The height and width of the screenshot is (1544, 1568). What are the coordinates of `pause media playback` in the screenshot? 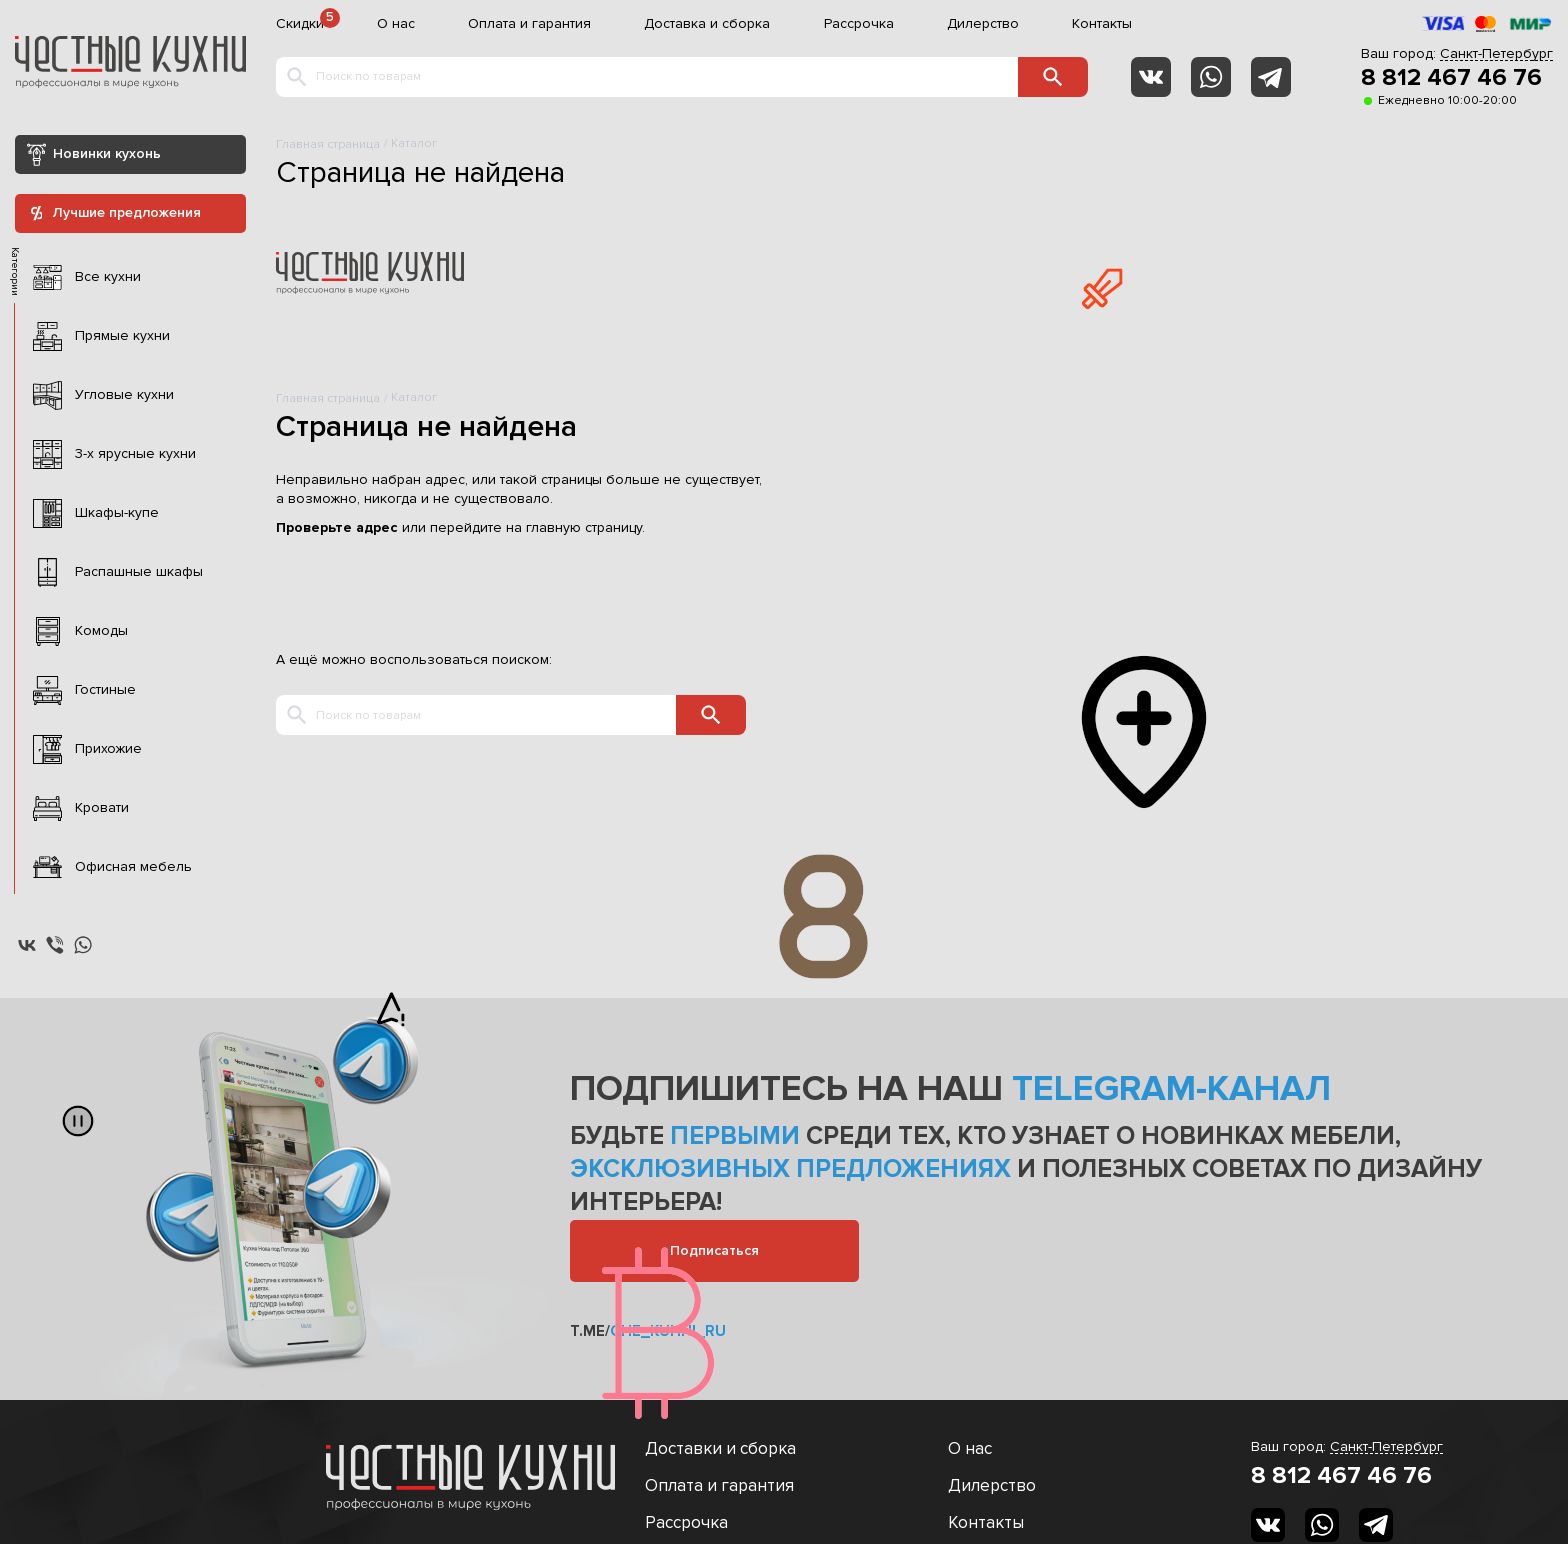 It's located at (78, 1121).